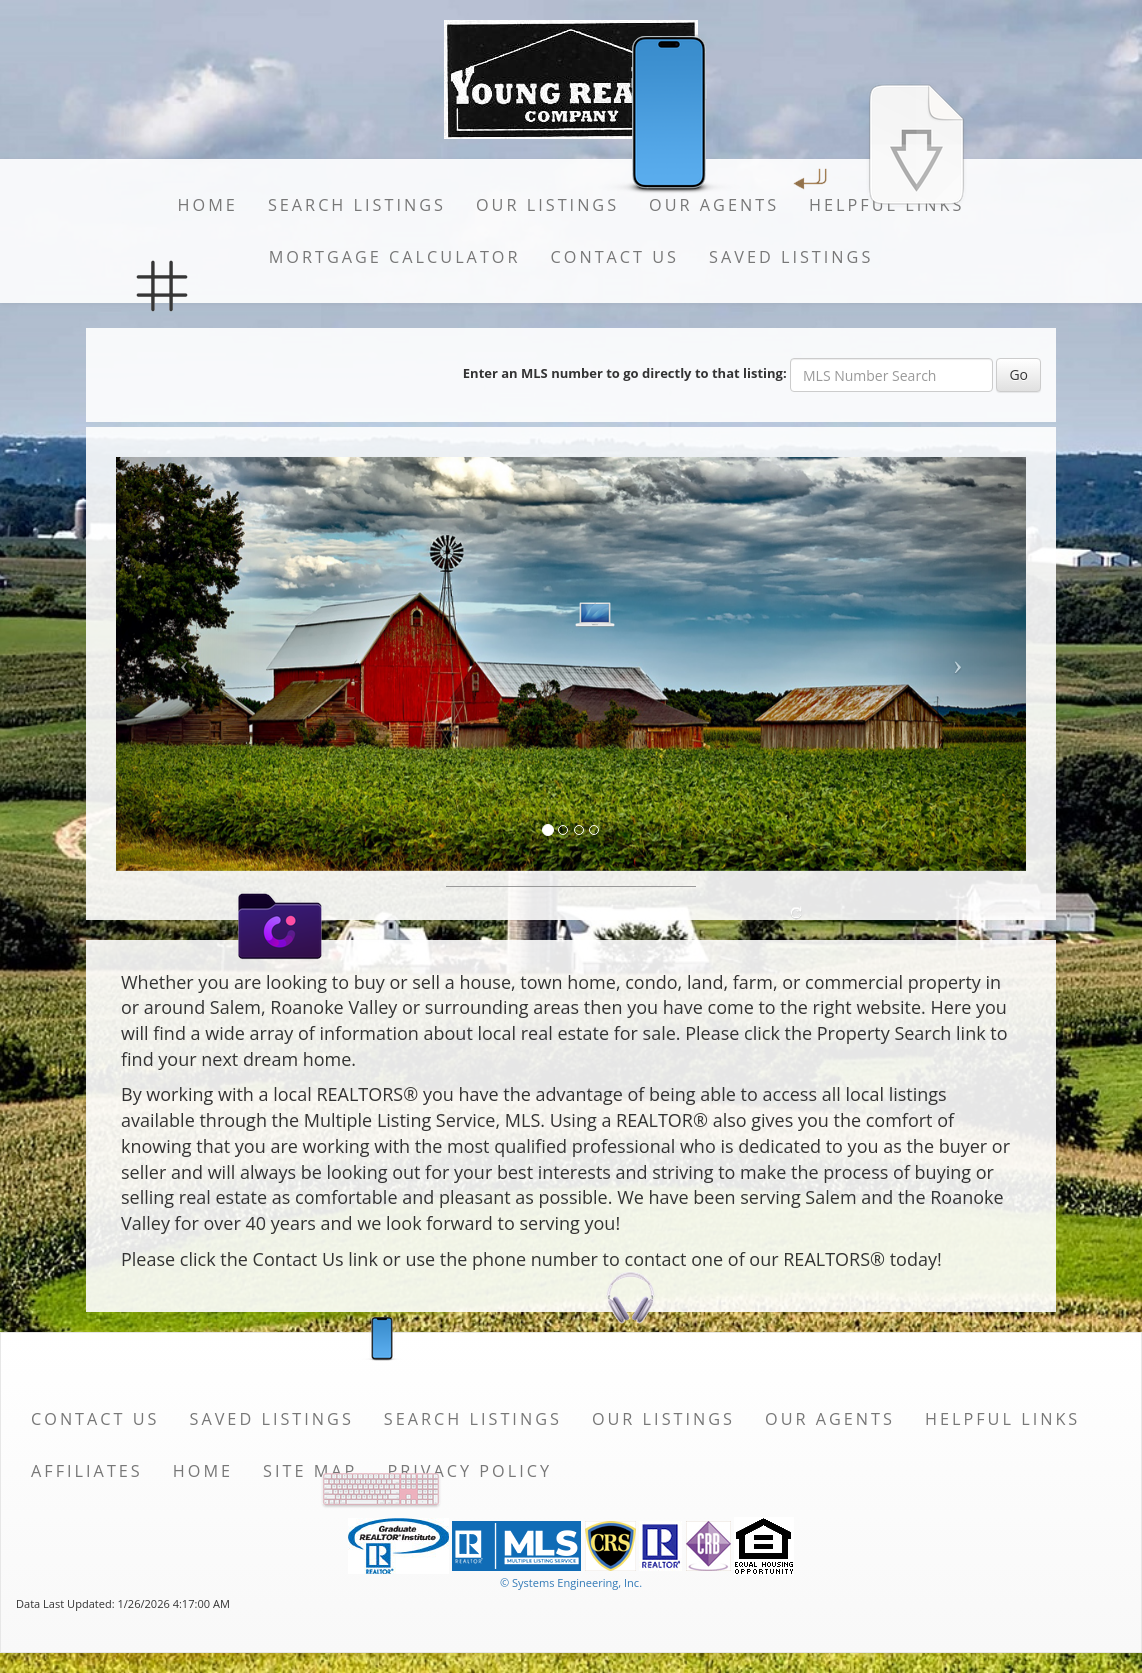 This screenshot has height=1673, width=1142. What do you see at coordinates (630, 1297) in the screenshot?
I see `indicates connected bluetooth headphones` at bounding box center [630, 1297].